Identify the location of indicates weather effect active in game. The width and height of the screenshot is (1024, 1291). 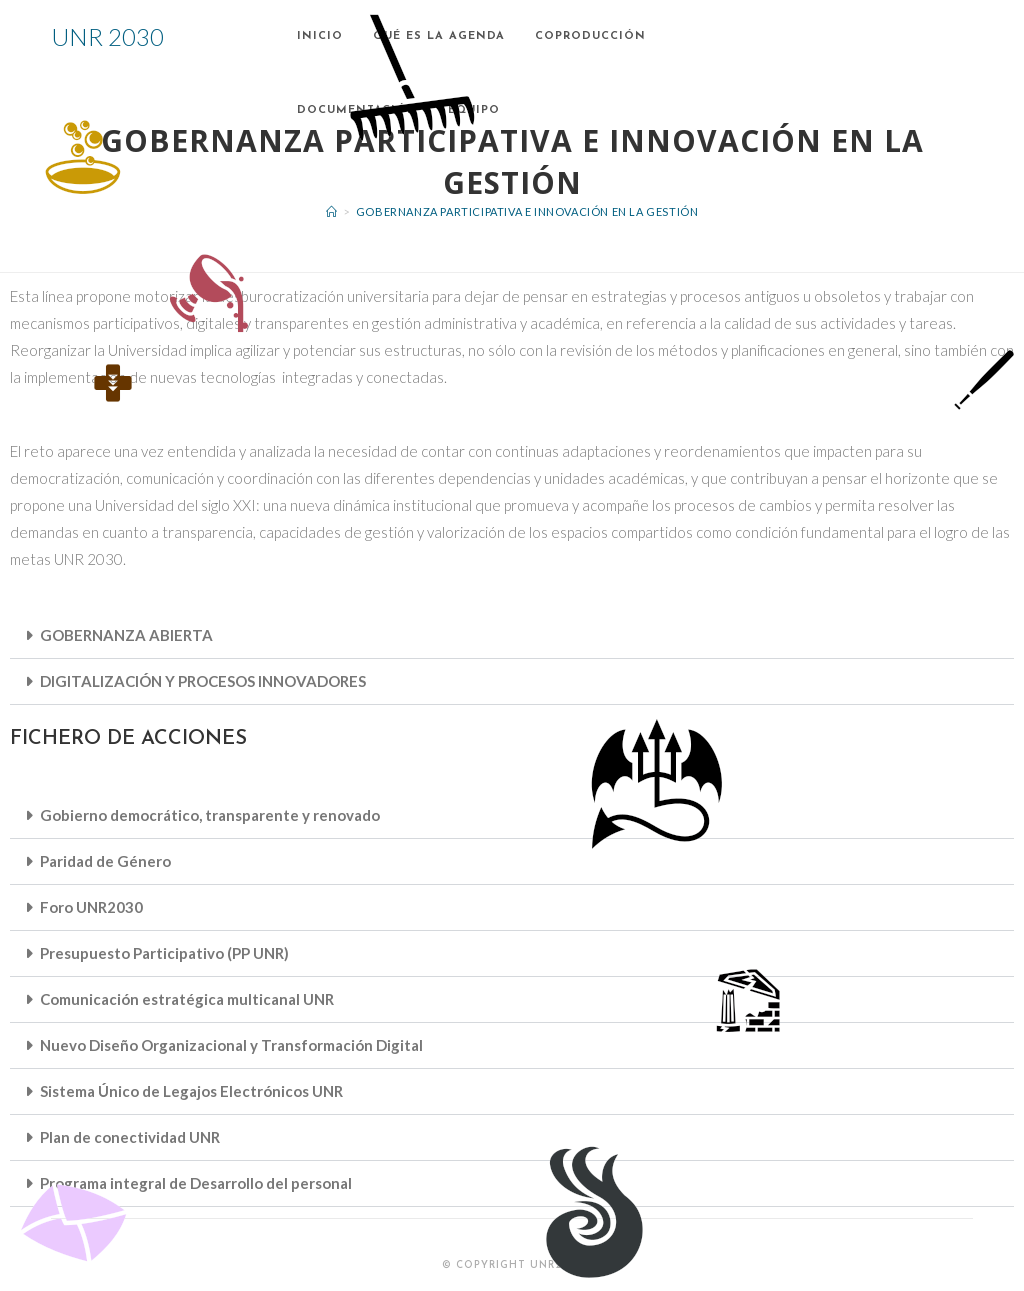
(594, 1212).